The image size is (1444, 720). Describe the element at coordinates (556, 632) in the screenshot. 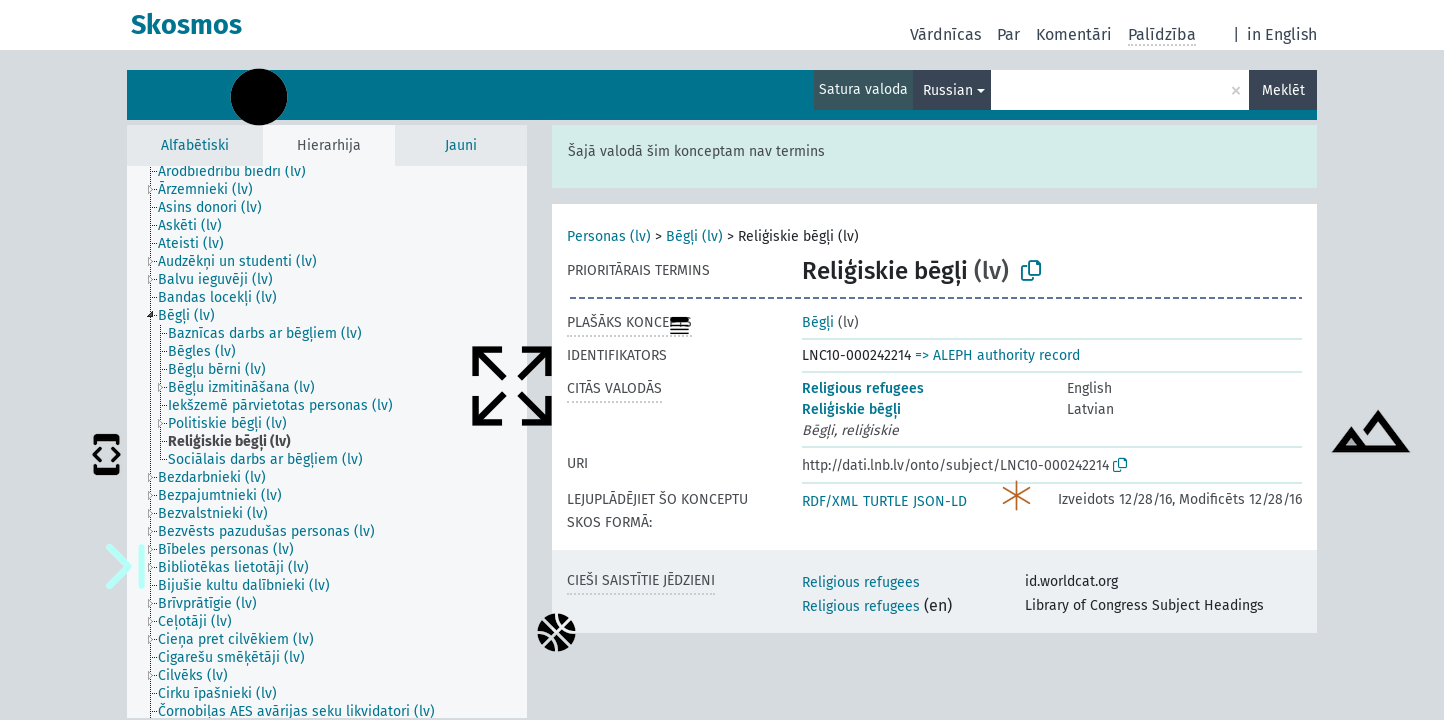

I see `access sports or basketball-related content` at that location.